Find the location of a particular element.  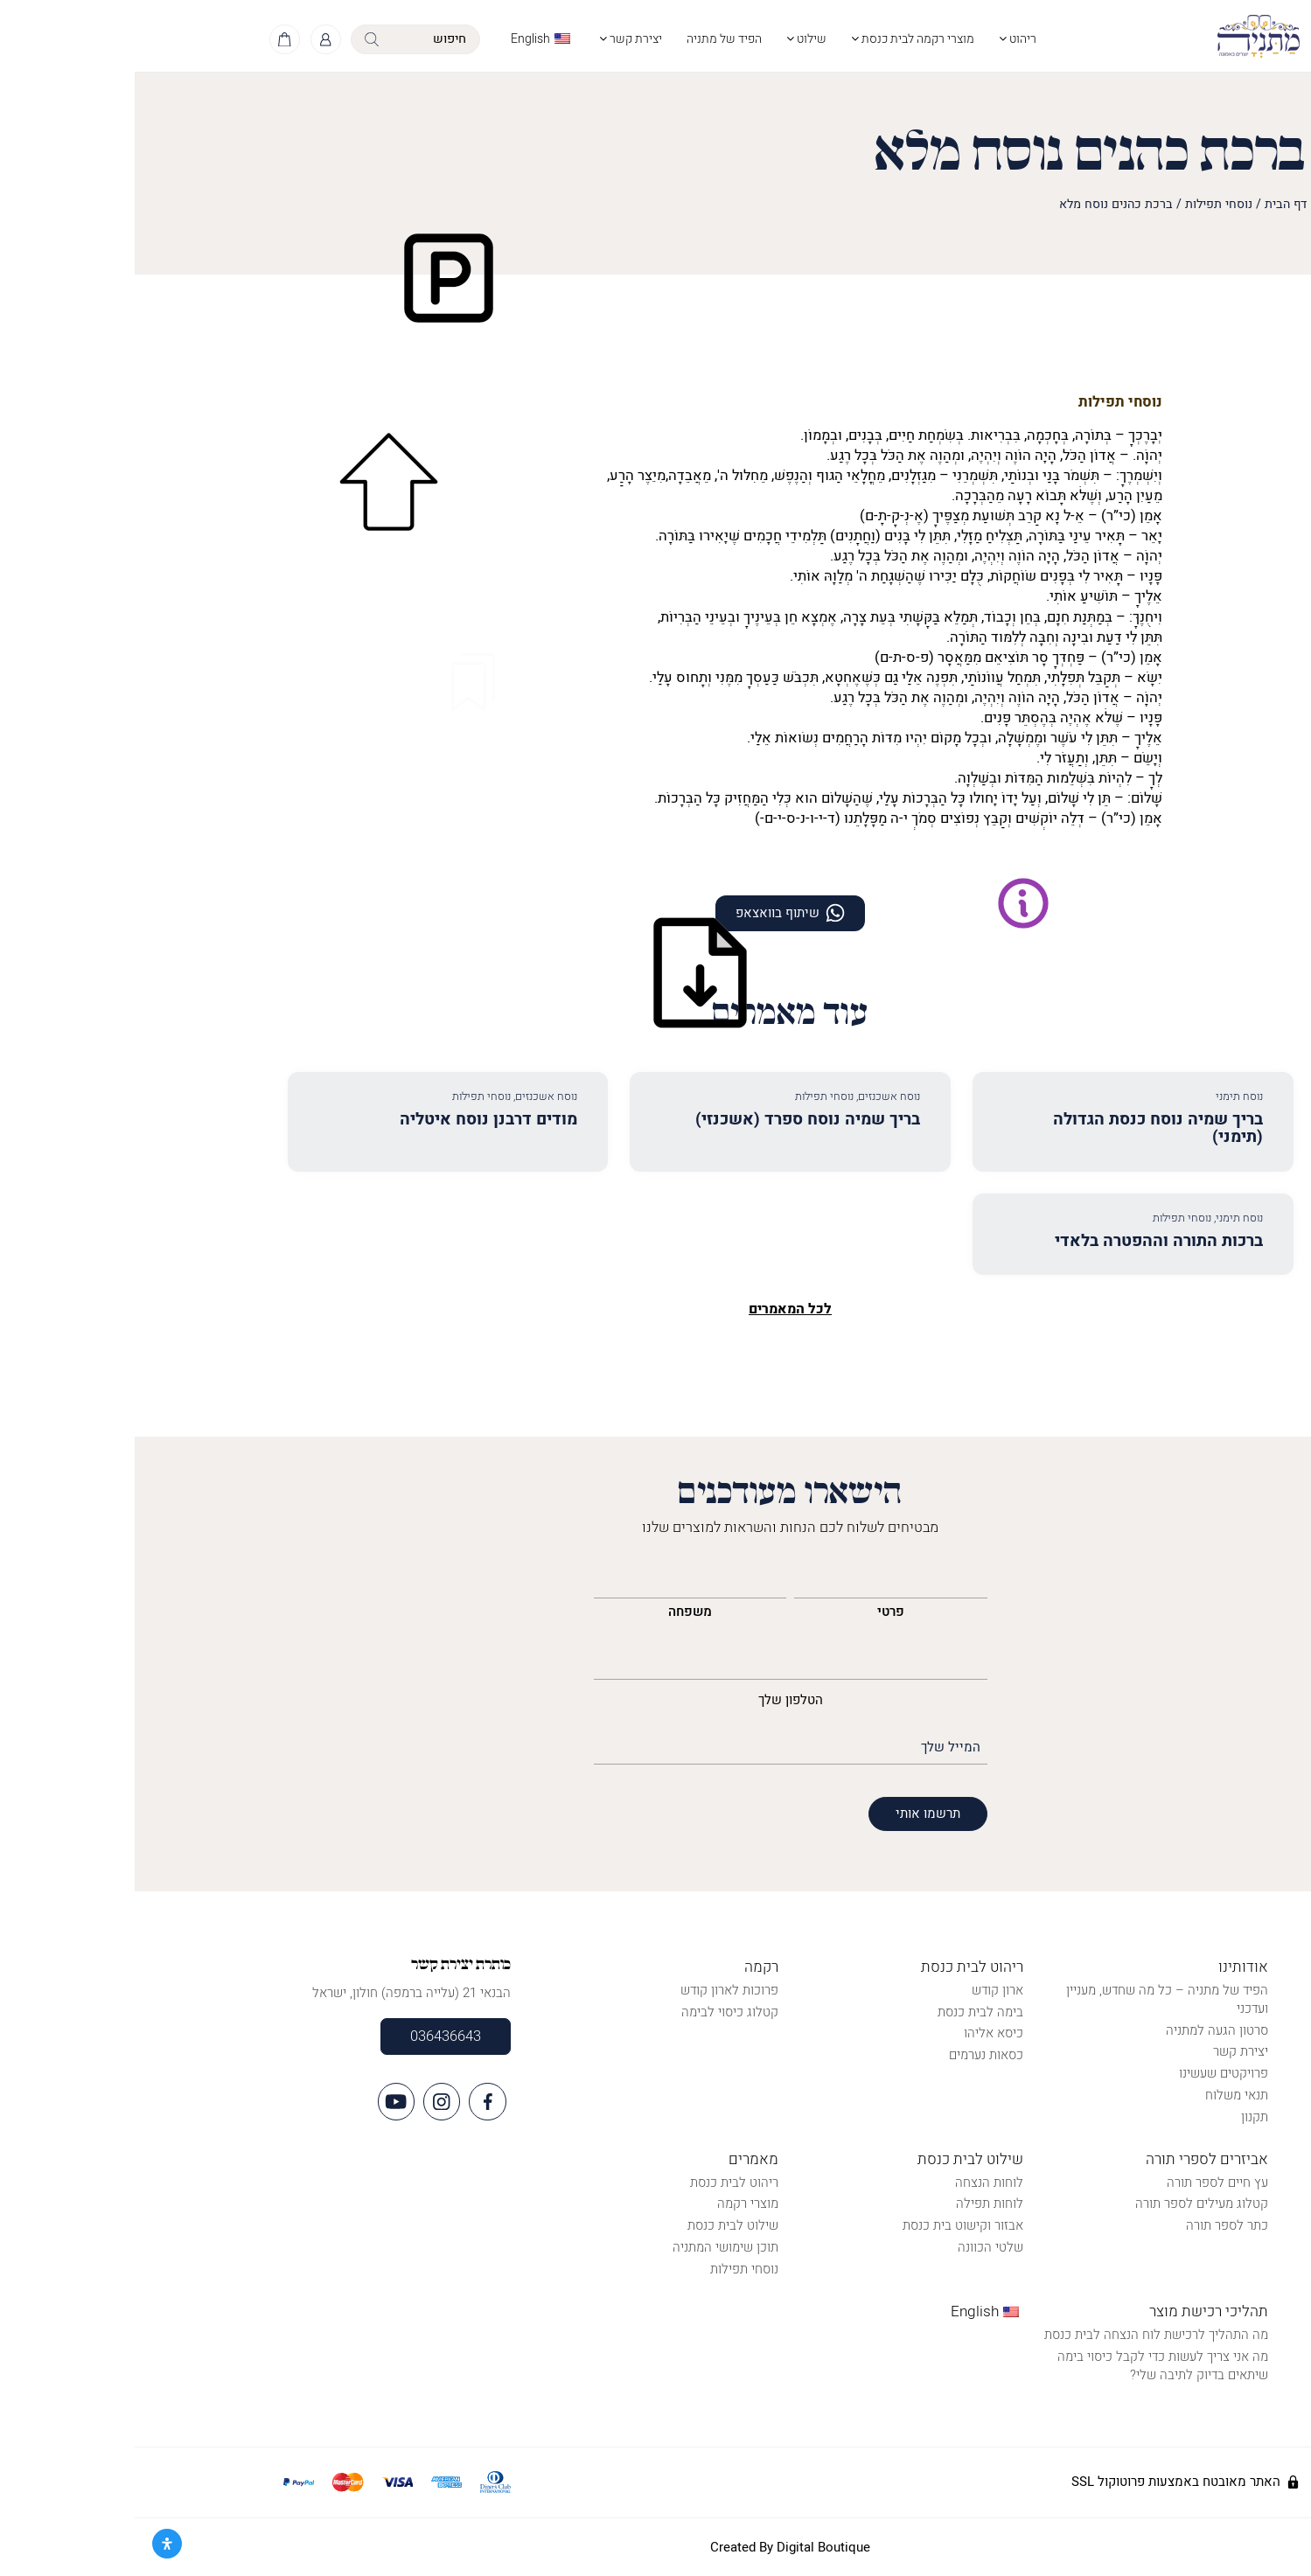

view more information or details is located at coordinates (1023, 903).